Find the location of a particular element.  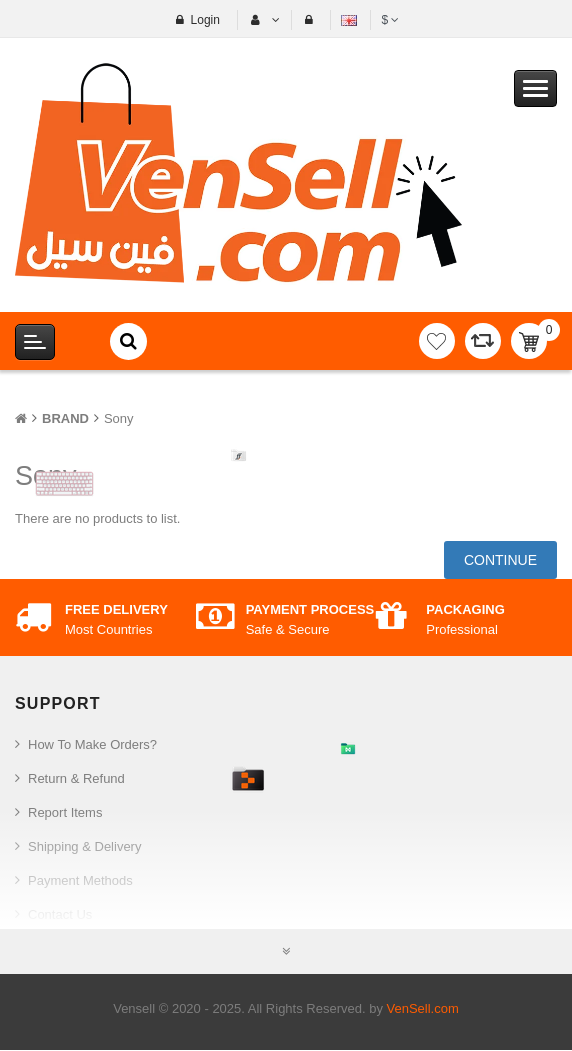

open wondershare edrawmind project folder is located at coordinates (348, 749).